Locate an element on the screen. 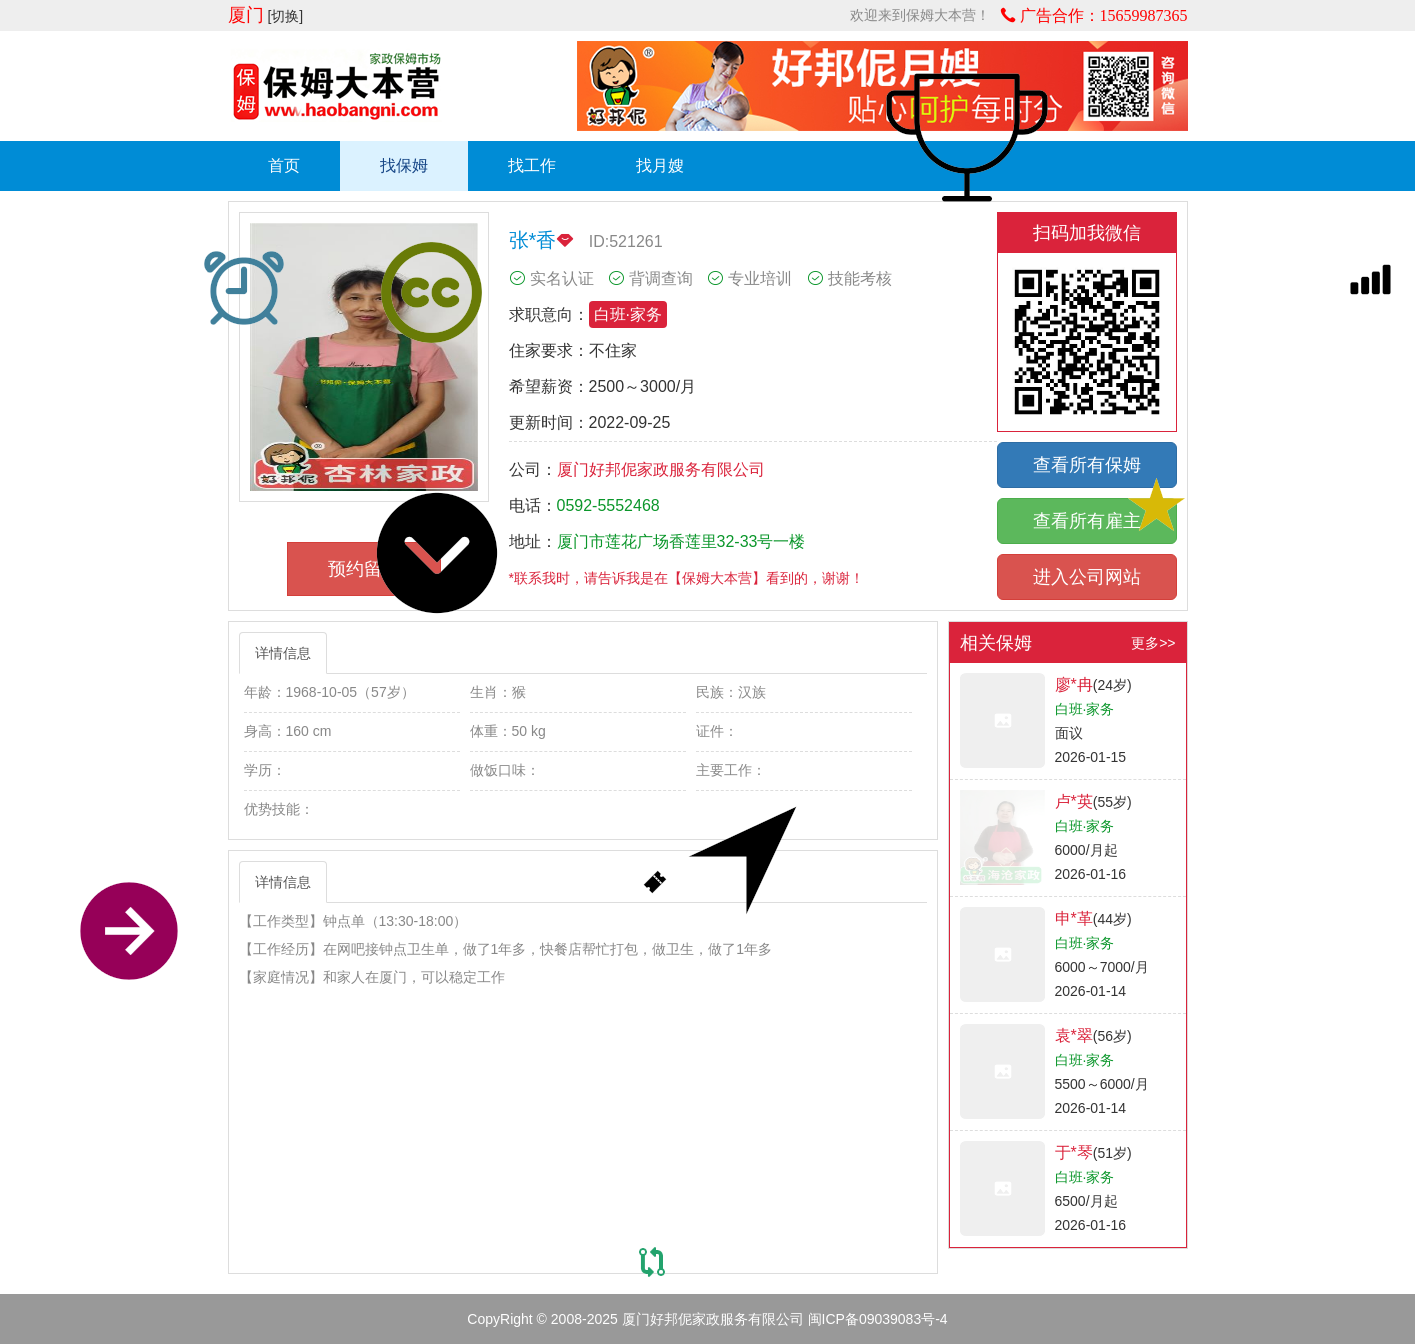  add to favorites is located at coordinates (1156, 504).